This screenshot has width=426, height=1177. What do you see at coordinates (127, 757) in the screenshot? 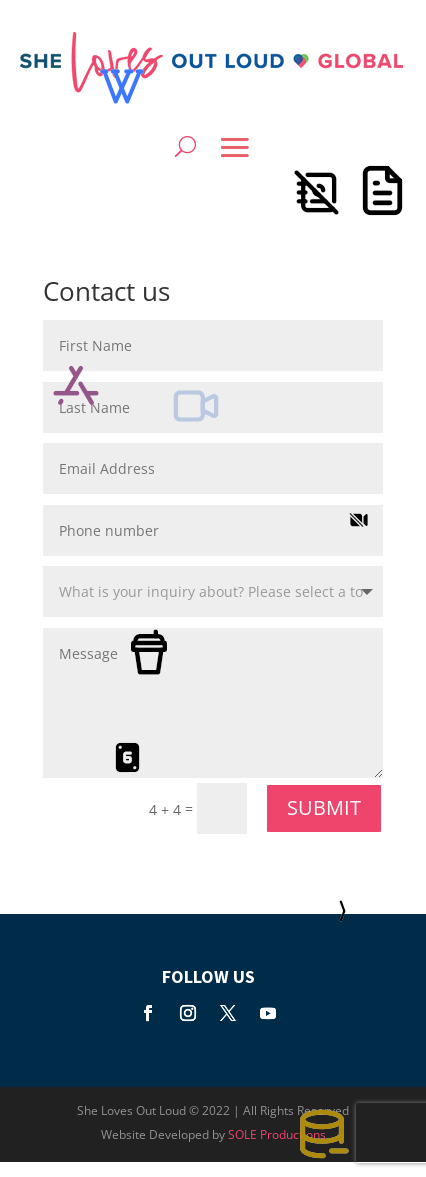
I see `a six of any suit in a card game` at bounding box center [127, 757].